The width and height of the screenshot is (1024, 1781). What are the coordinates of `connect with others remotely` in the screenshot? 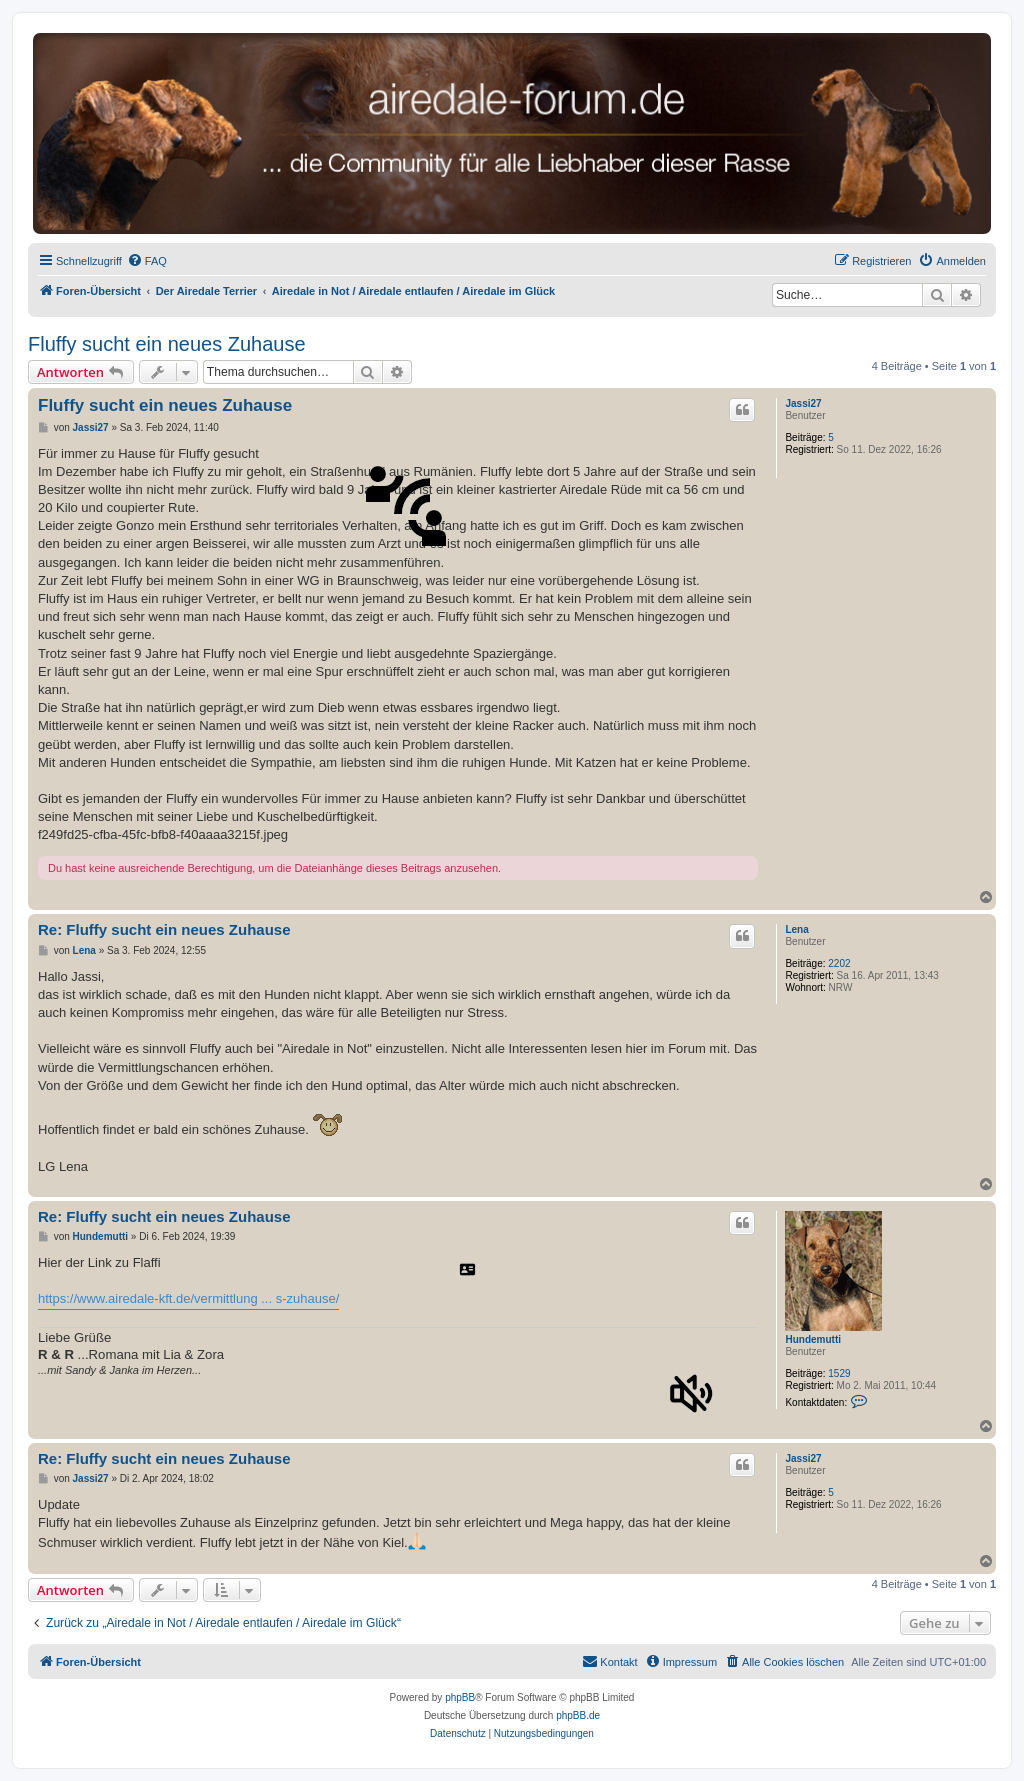 It's located at (406, 506).